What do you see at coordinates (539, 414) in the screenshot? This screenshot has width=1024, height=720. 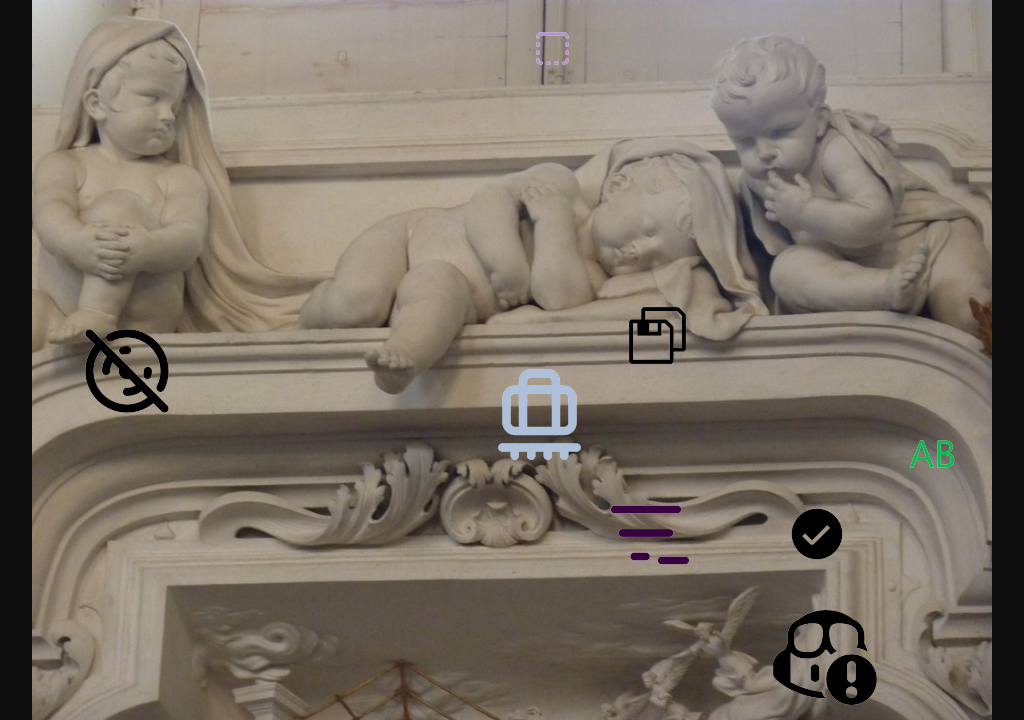 I see `track baggage claim status` at bounding box center [539, 414].